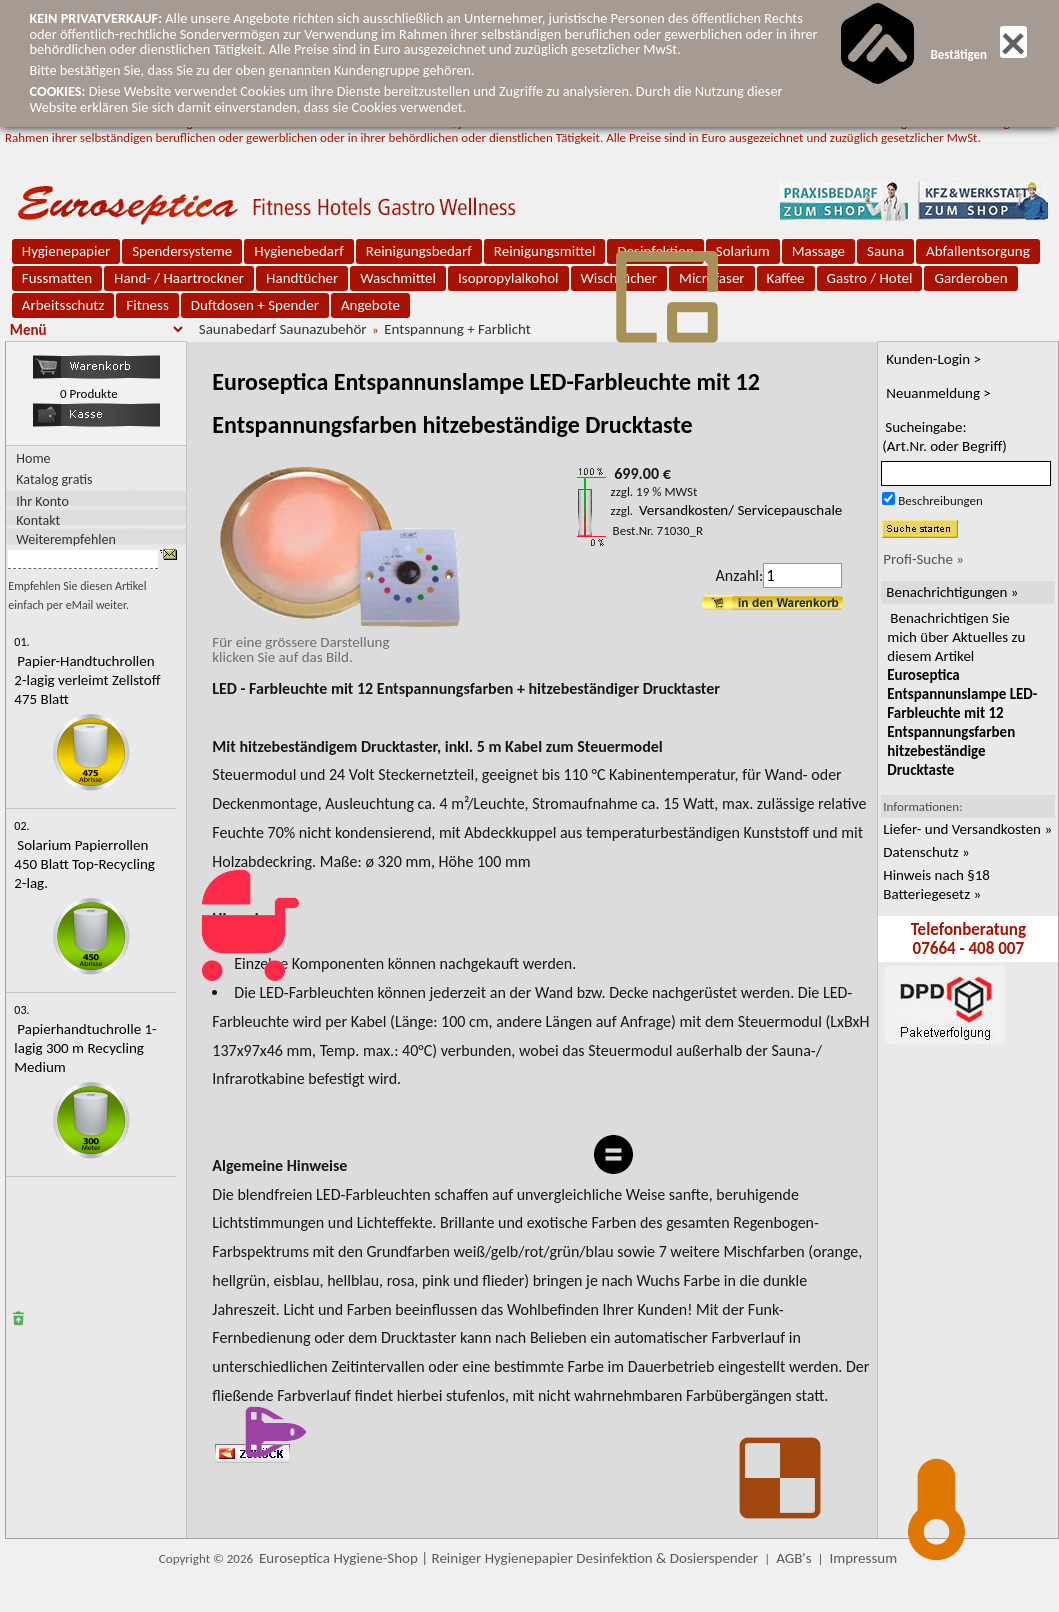 This screenshot has width=1059, height=1612. Describe the element at coordinates (780, 1478) in the screenshot. I see `delicious social bookmarking service logo` at that location.